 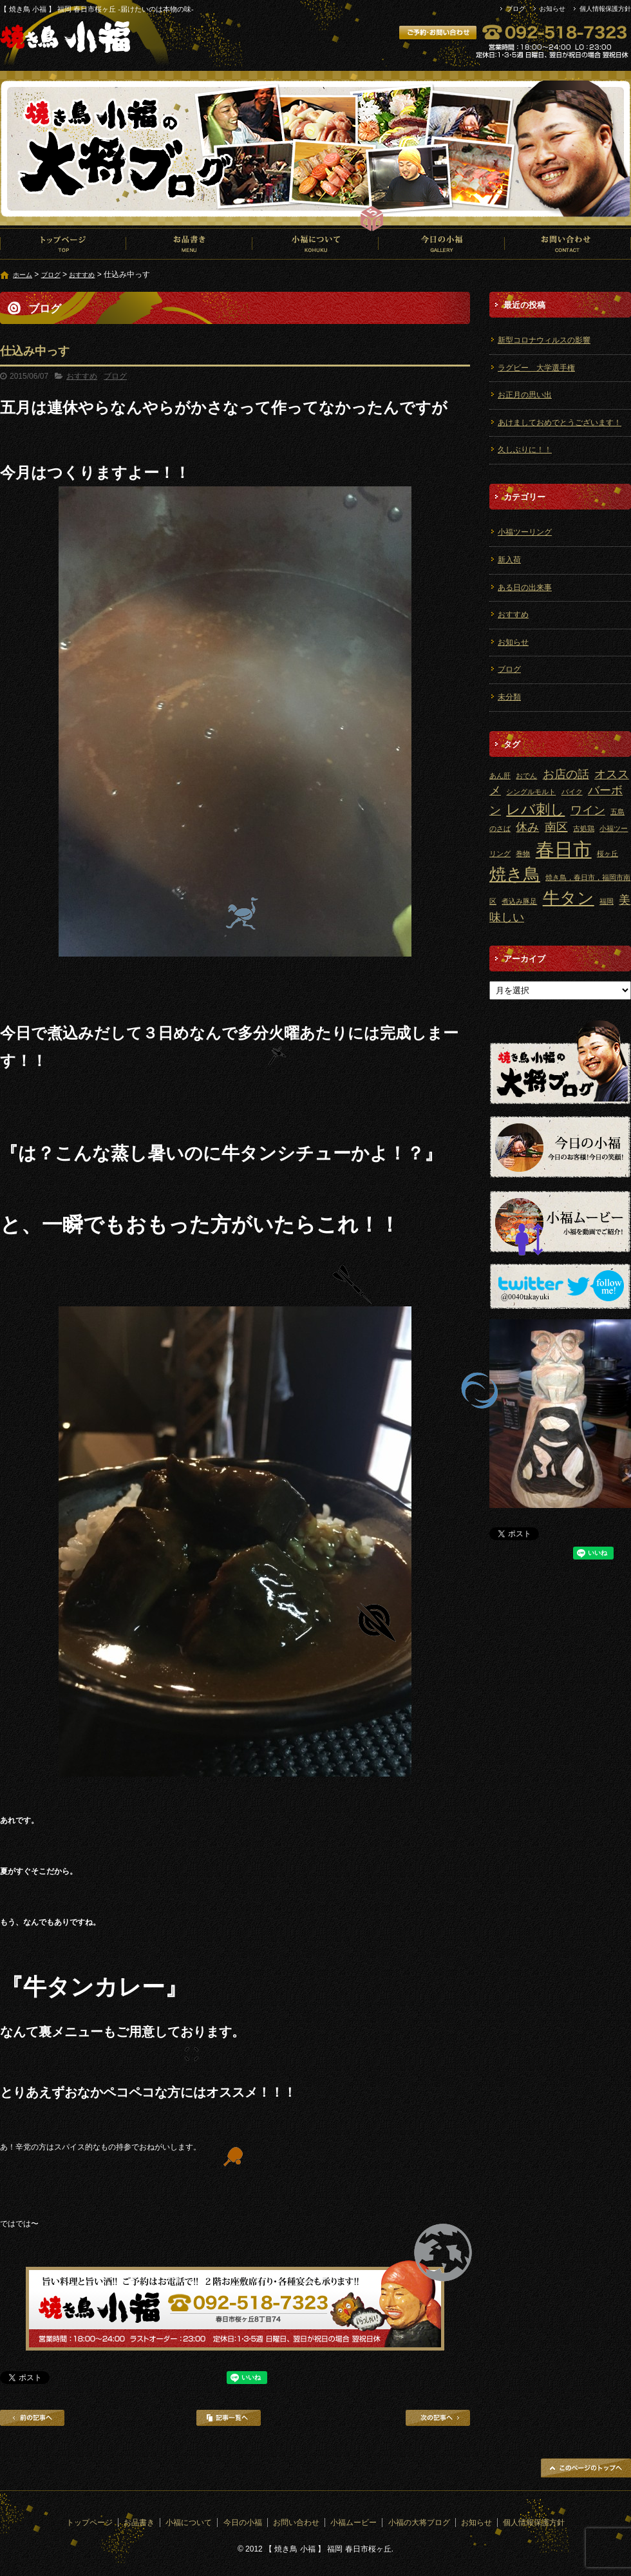 I want to click on play darts or dart-themed game, so click(x=352, y=1284).